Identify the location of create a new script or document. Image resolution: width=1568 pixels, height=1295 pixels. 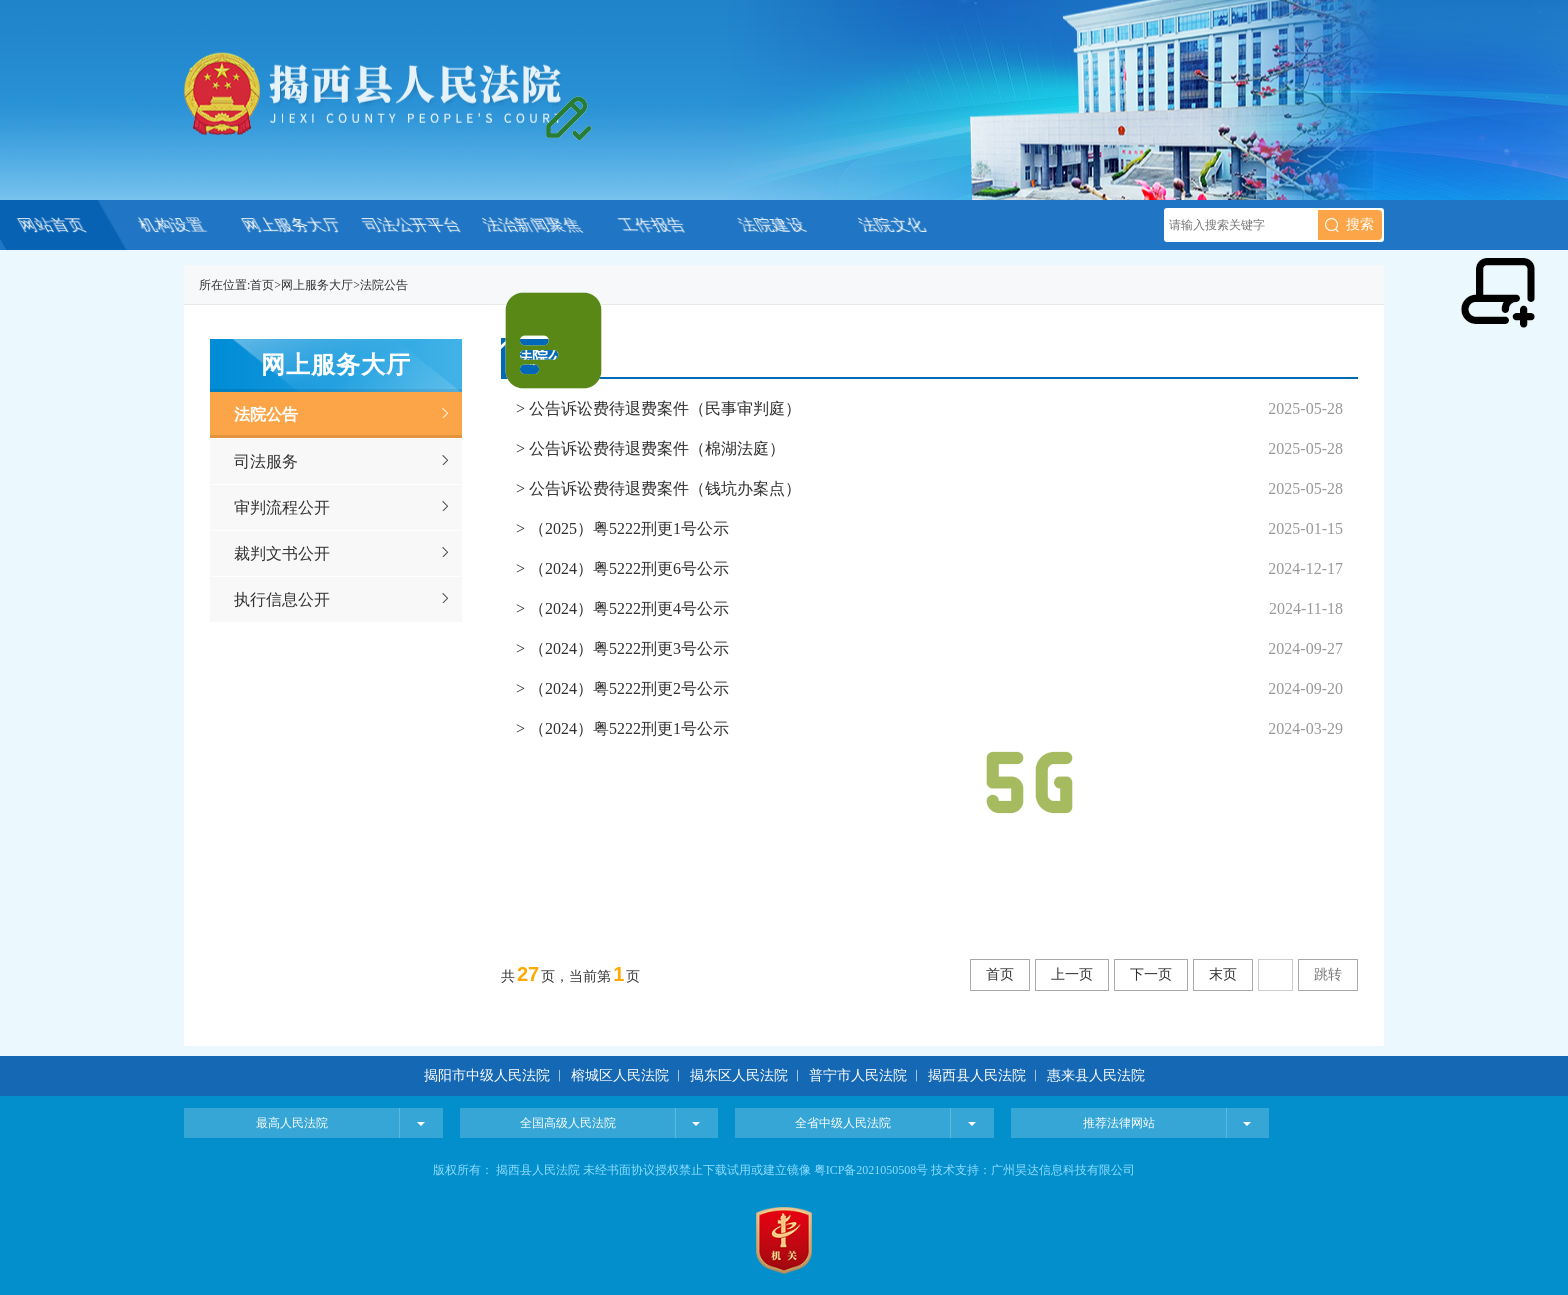
(1498, 291).